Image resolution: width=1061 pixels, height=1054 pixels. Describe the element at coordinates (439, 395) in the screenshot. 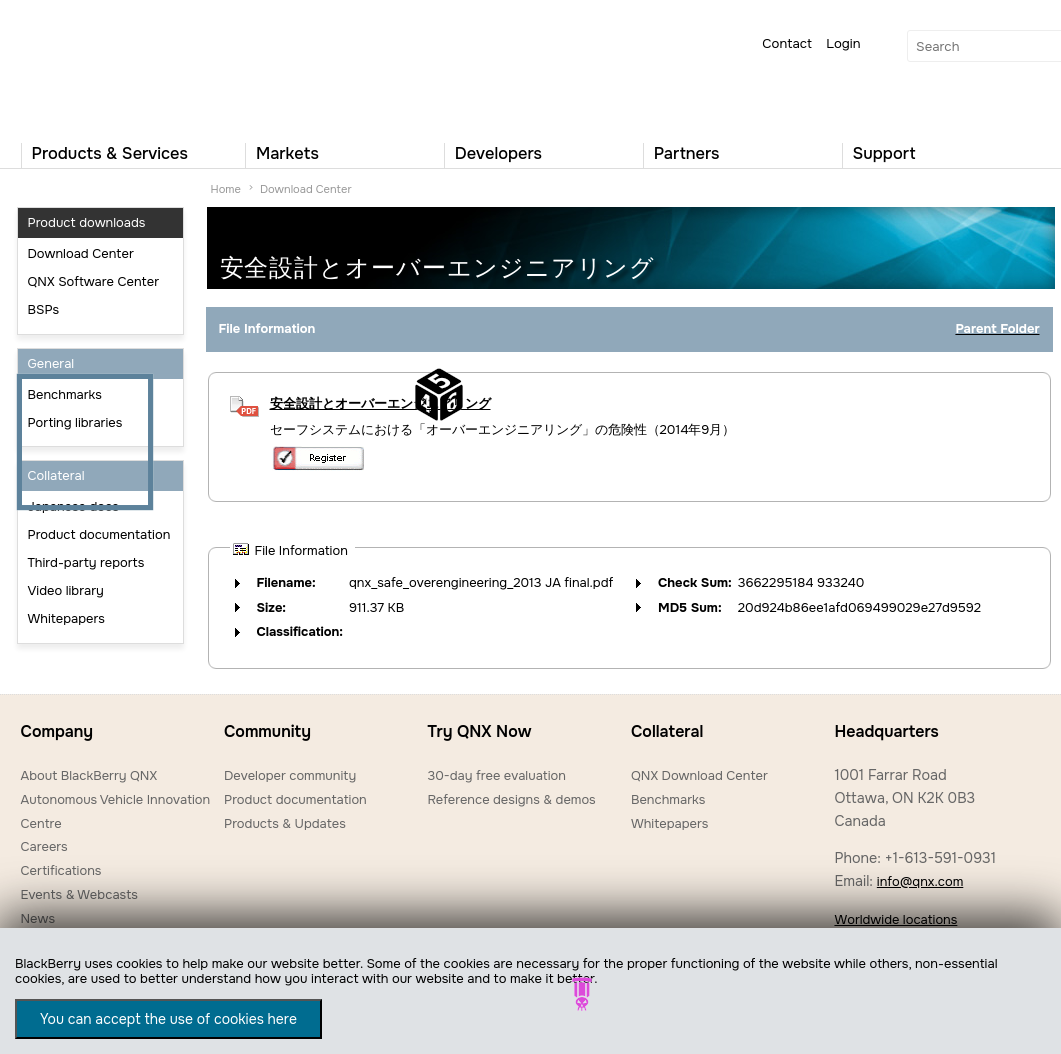

I see `roll the dice or start a random action` at that location.